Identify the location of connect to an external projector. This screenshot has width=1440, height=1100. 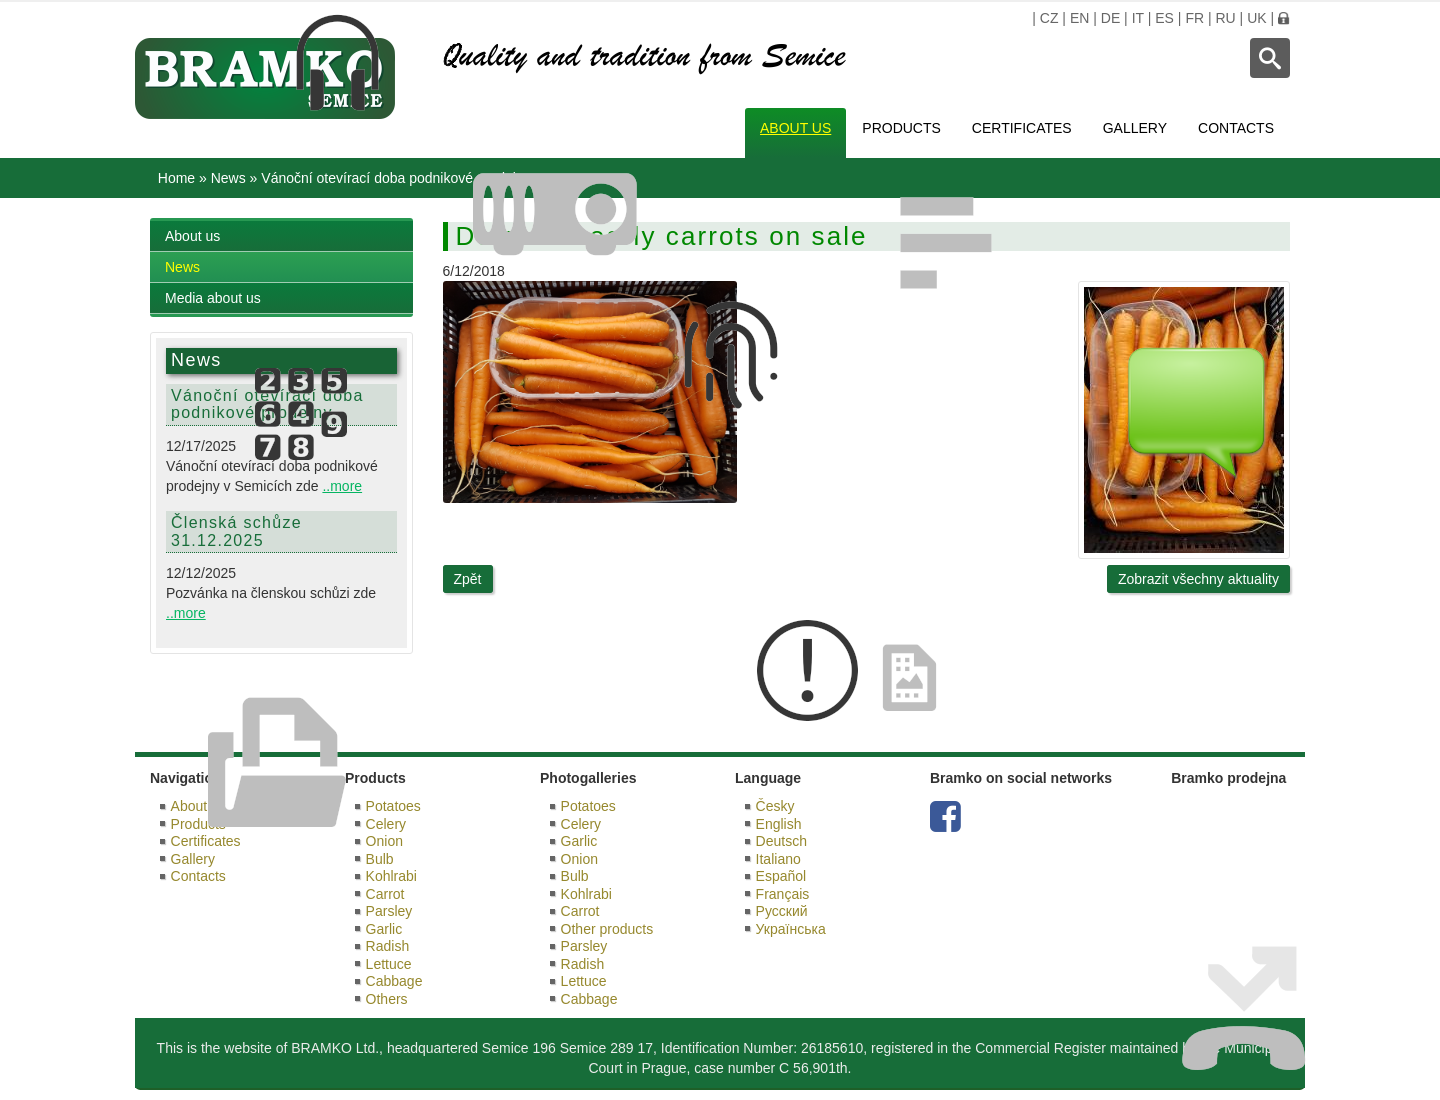
(555, 204).